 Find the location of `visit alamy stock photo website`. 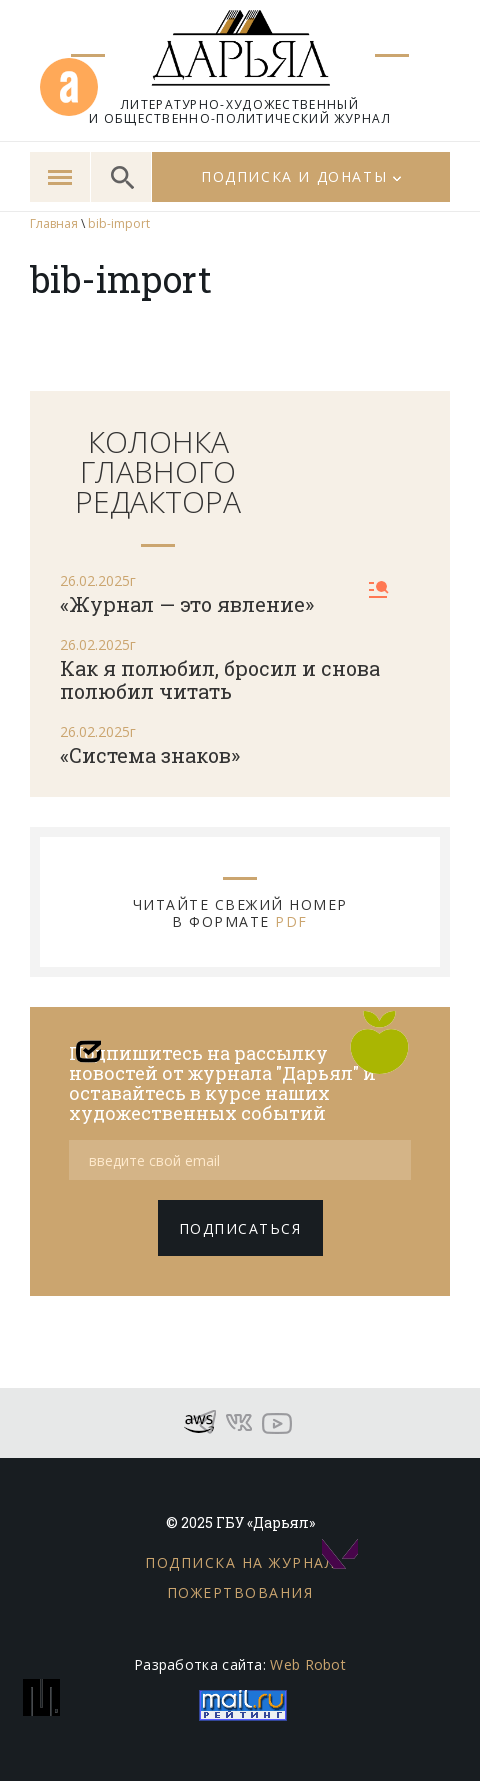

visit alamy stock photo website is located at coordinates (69, 87).